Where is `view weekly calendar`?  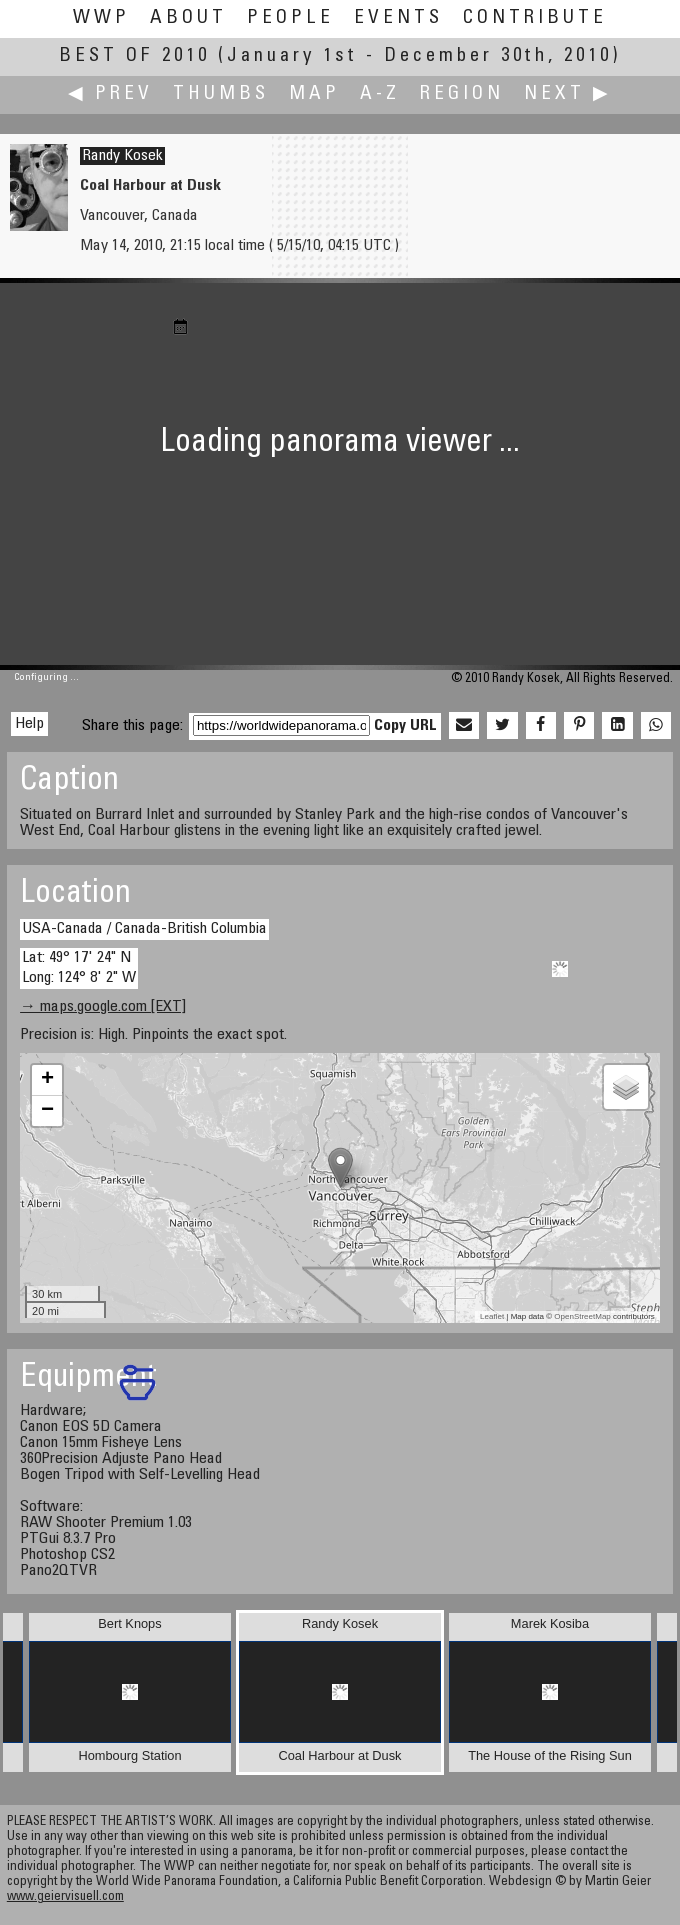 view weekly calendar is located at coordinates (180, 326).